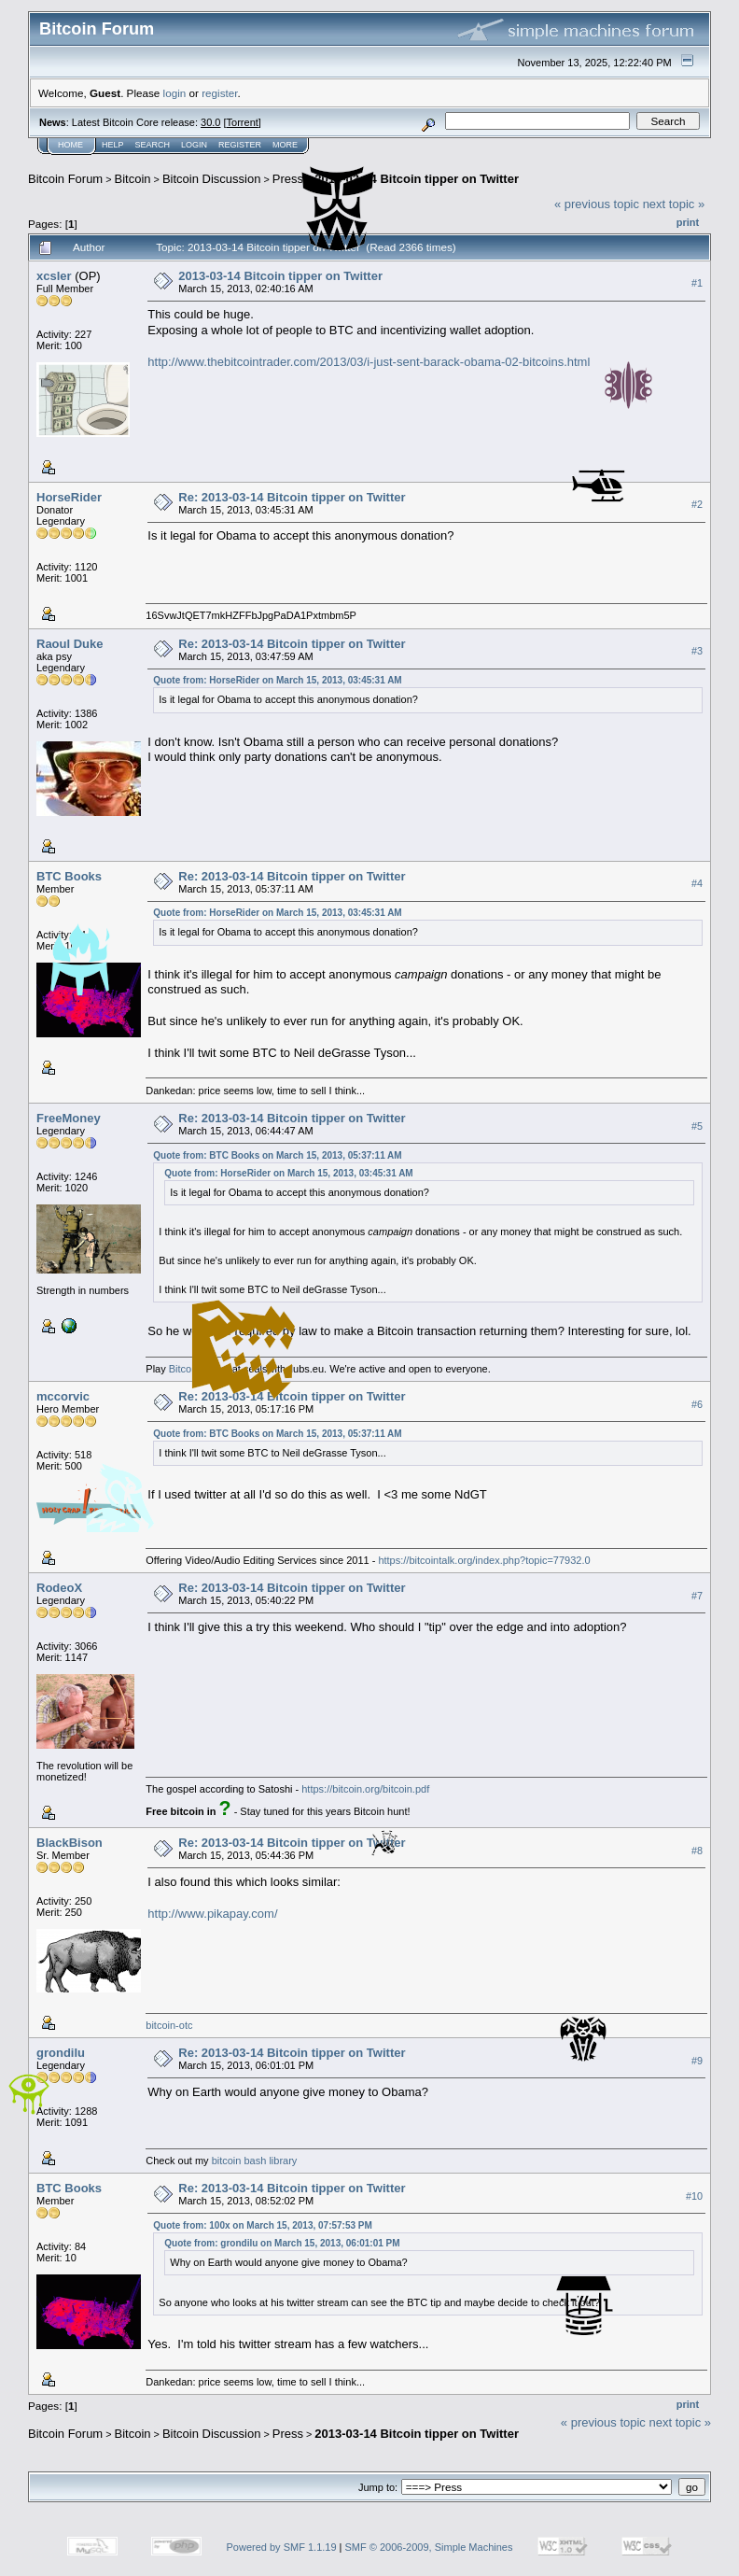 The height and width of the screenshot is (2576, 739). Describe the element at coordinates (121, 1498) in the screenshot. I see `shoebill stork bird icon` at that location.